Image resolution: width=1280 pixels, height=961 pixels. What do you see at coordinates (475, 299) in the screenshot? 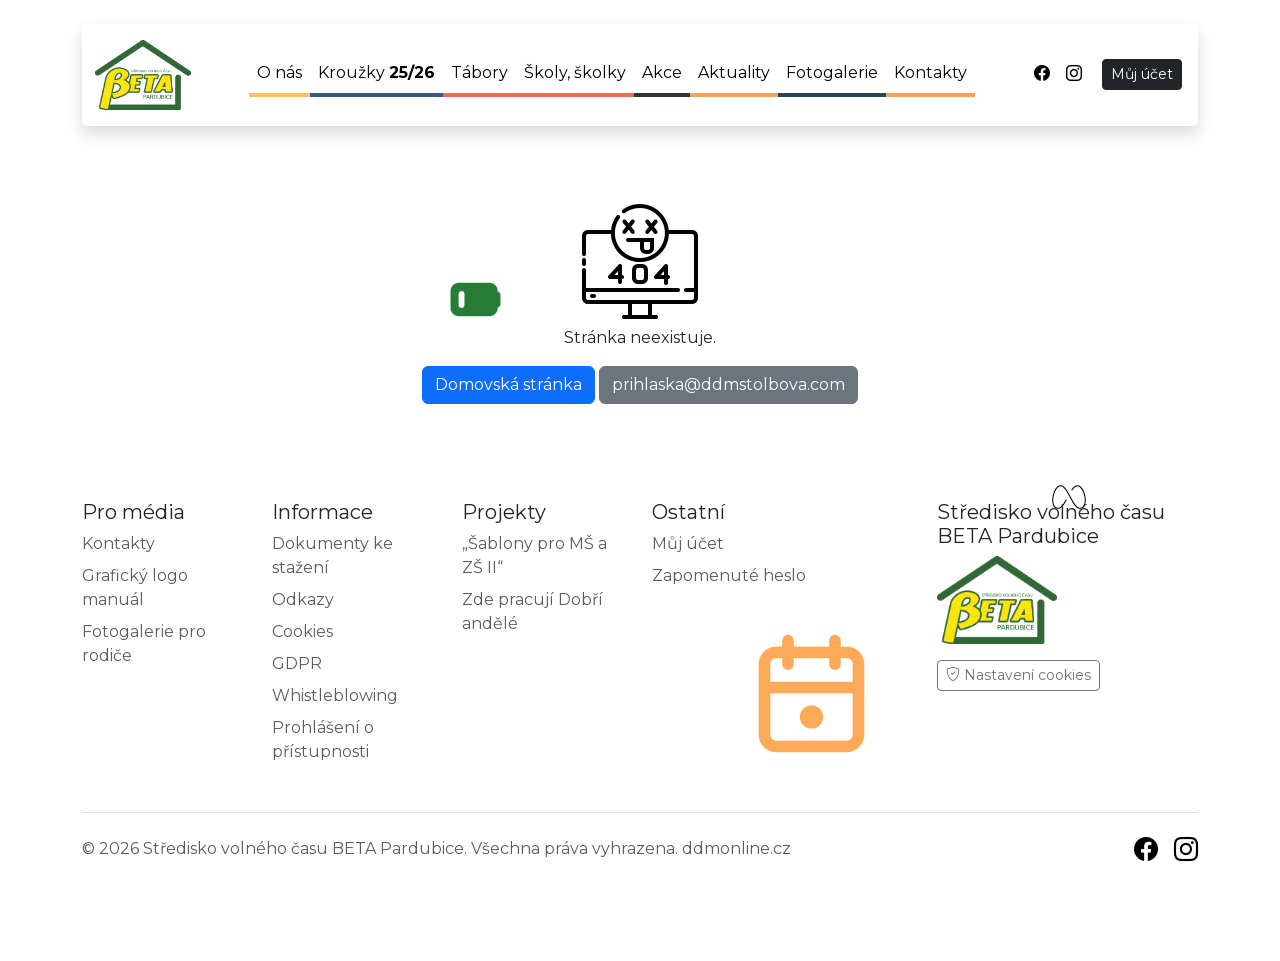
I see `indicates low battery level` at bounding box center [475, 299].